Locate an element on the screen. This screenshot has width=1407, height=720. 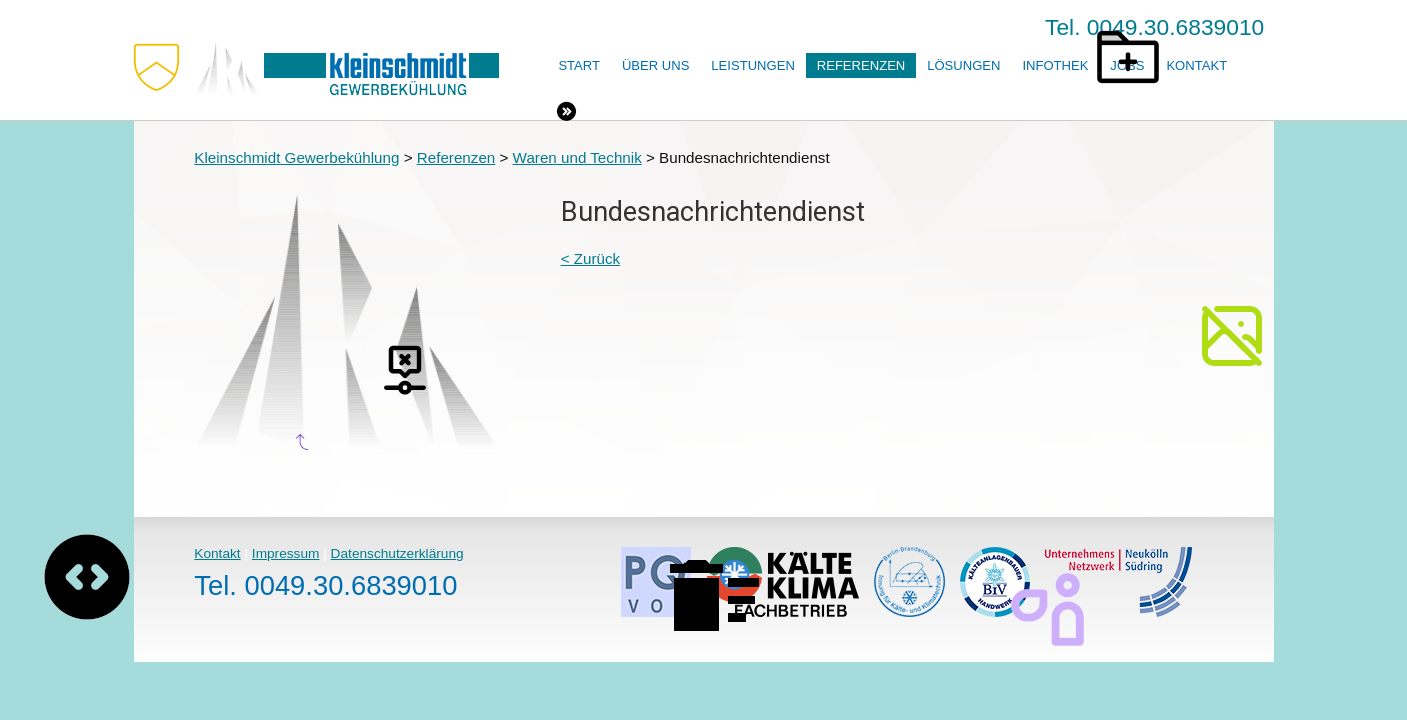
skip forward or advance to next item is located at coordinates (566, 111).